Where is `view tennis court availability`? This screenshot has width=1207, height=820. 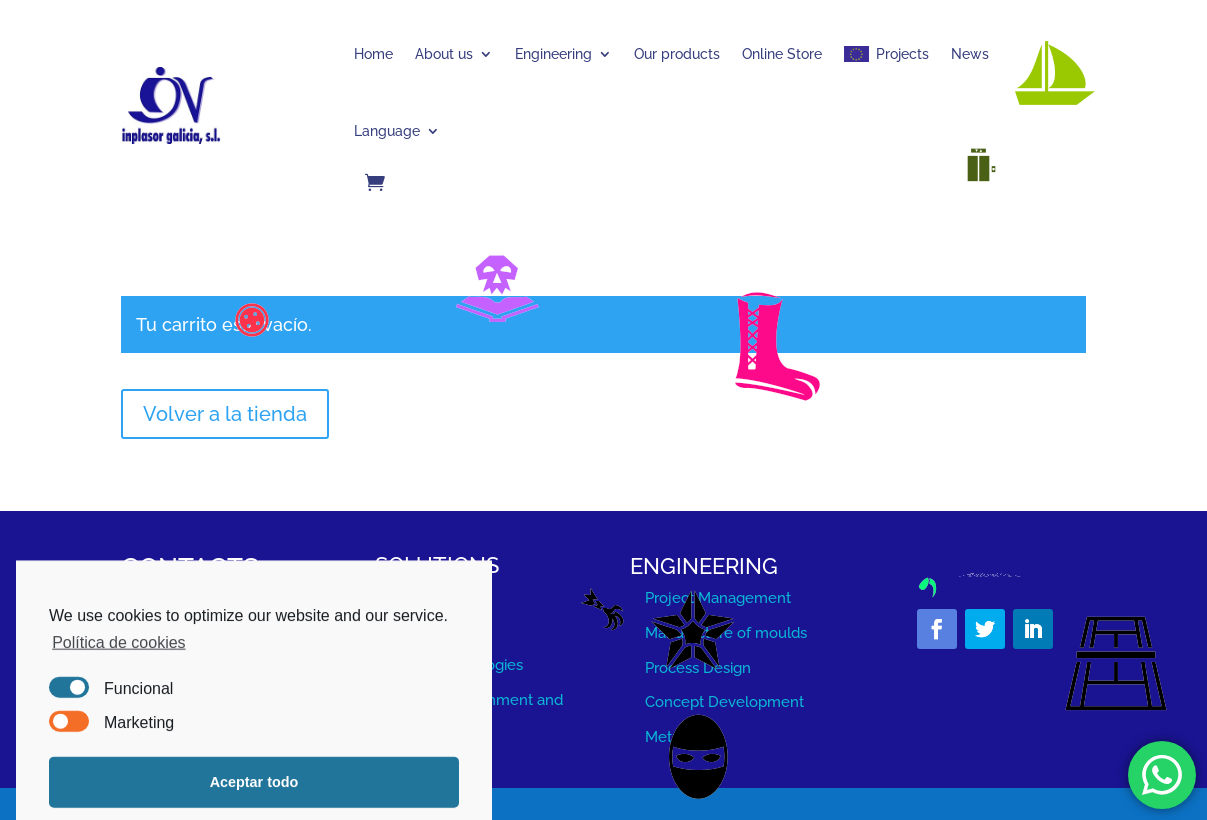 view tennis court availability is located at coordinates (1116, 660).